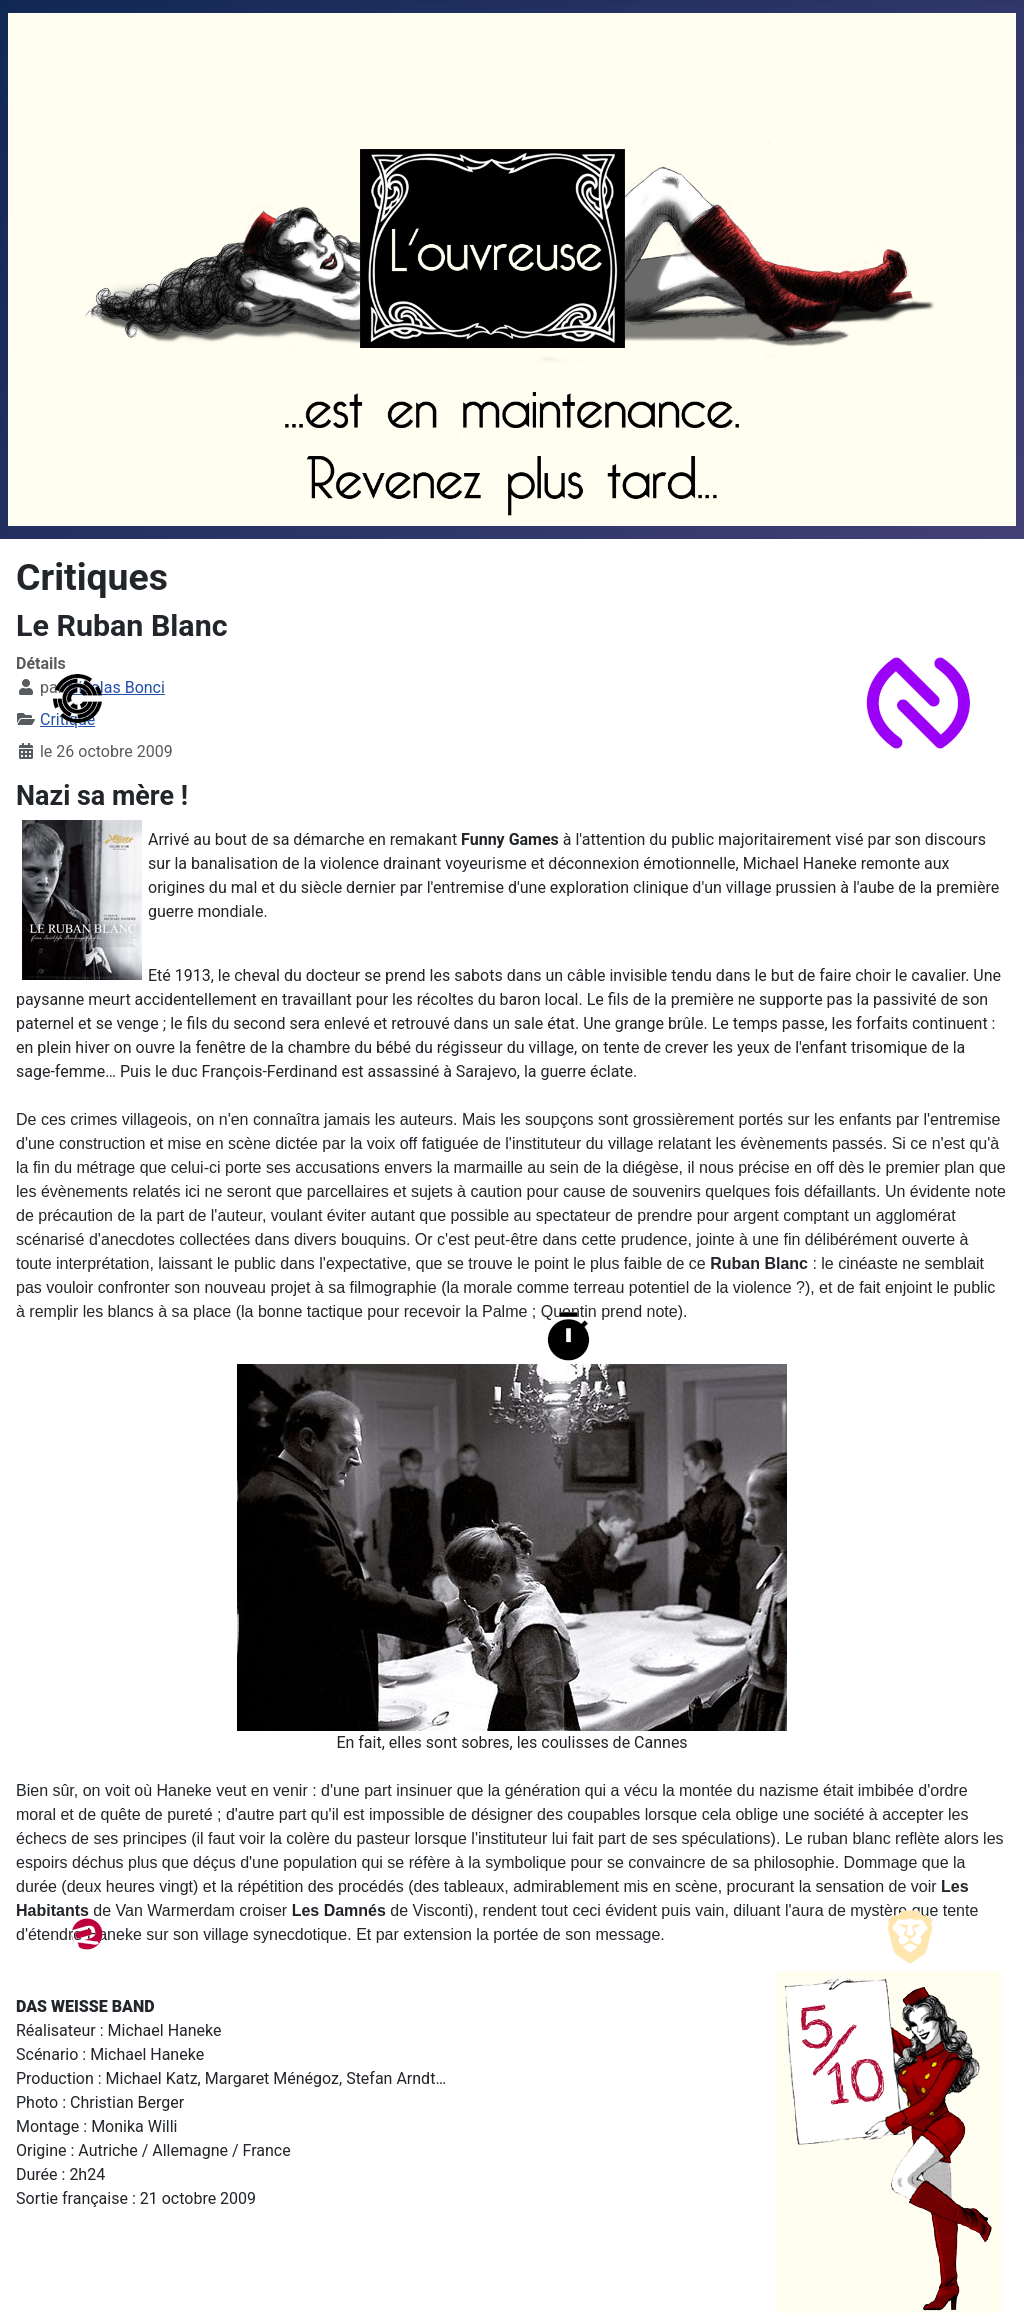 This screenshot has width=1024, height=2313. I want to click on tap to enable NFC connectivity, so click(918, 703).